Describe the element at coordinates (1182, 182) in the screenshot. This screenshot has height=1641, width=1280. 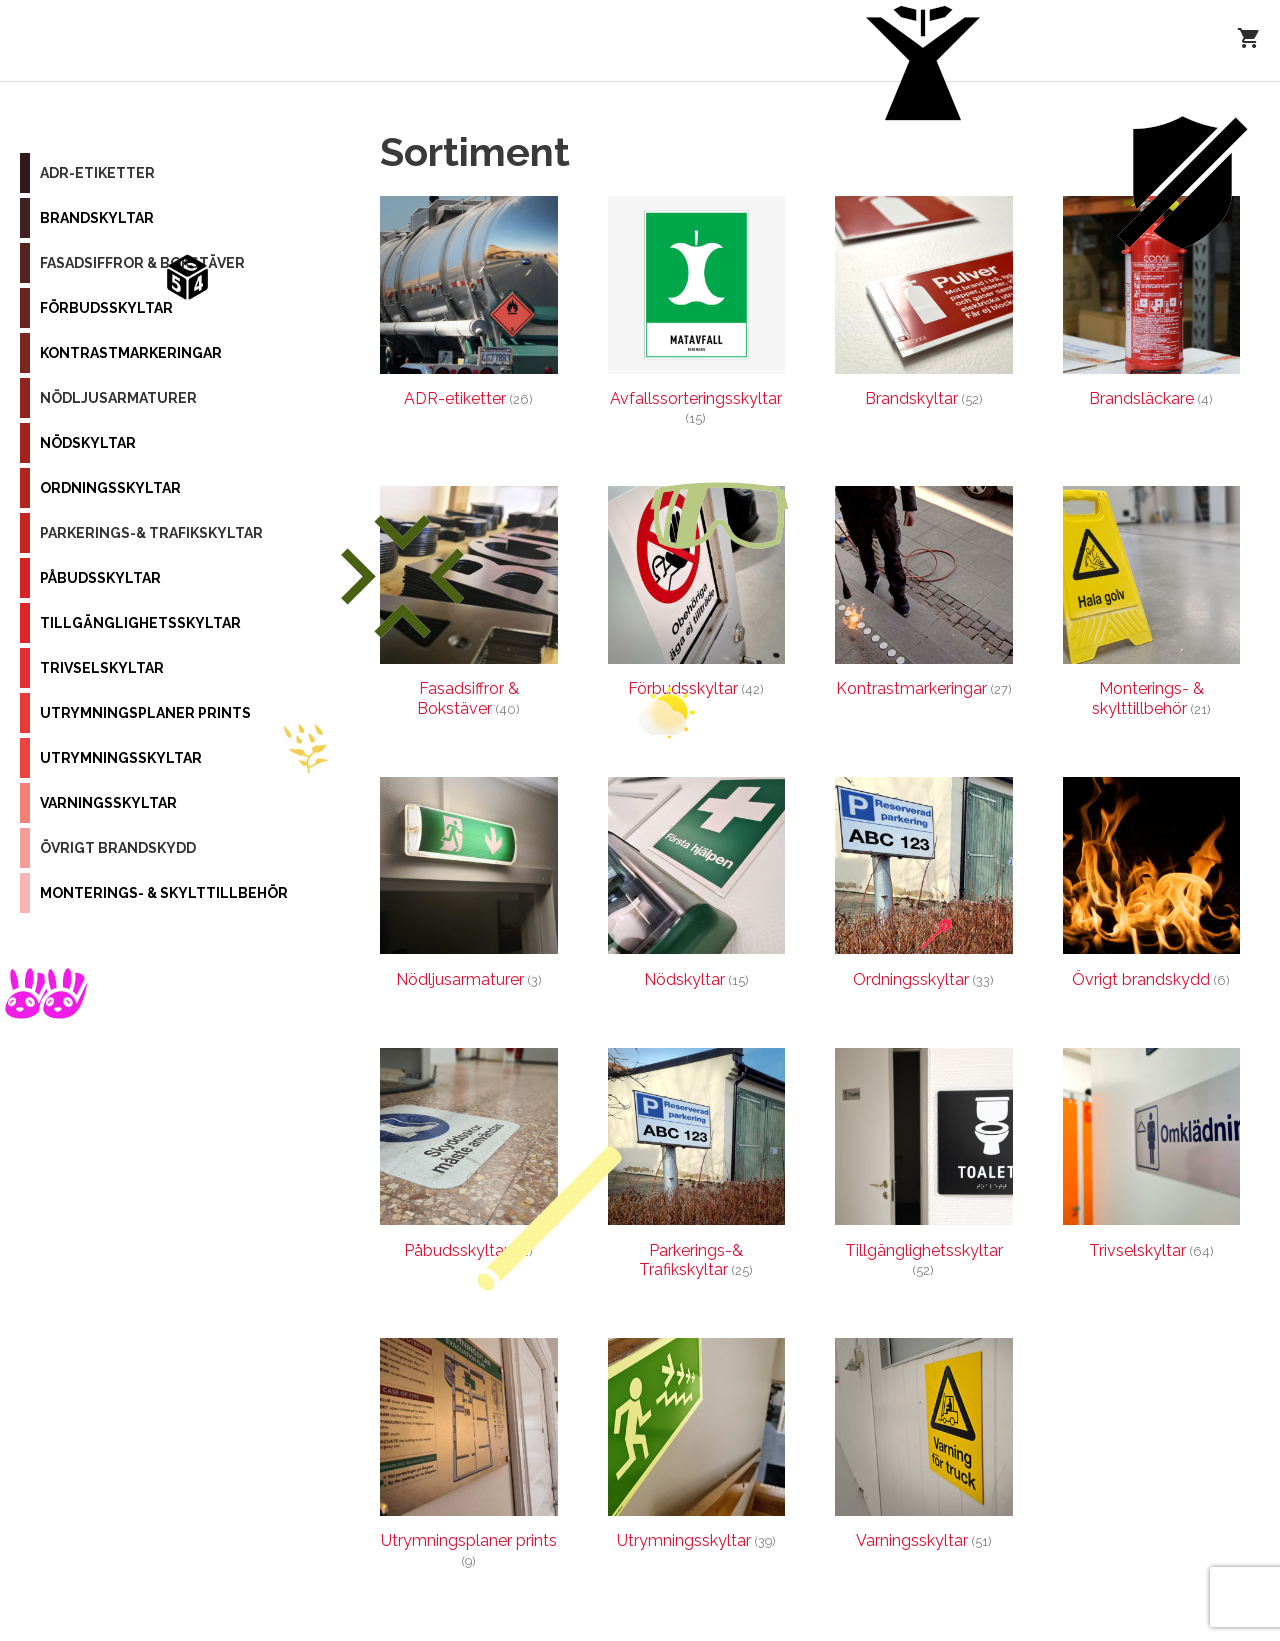
I see `protection or security features are disabled` at that location.